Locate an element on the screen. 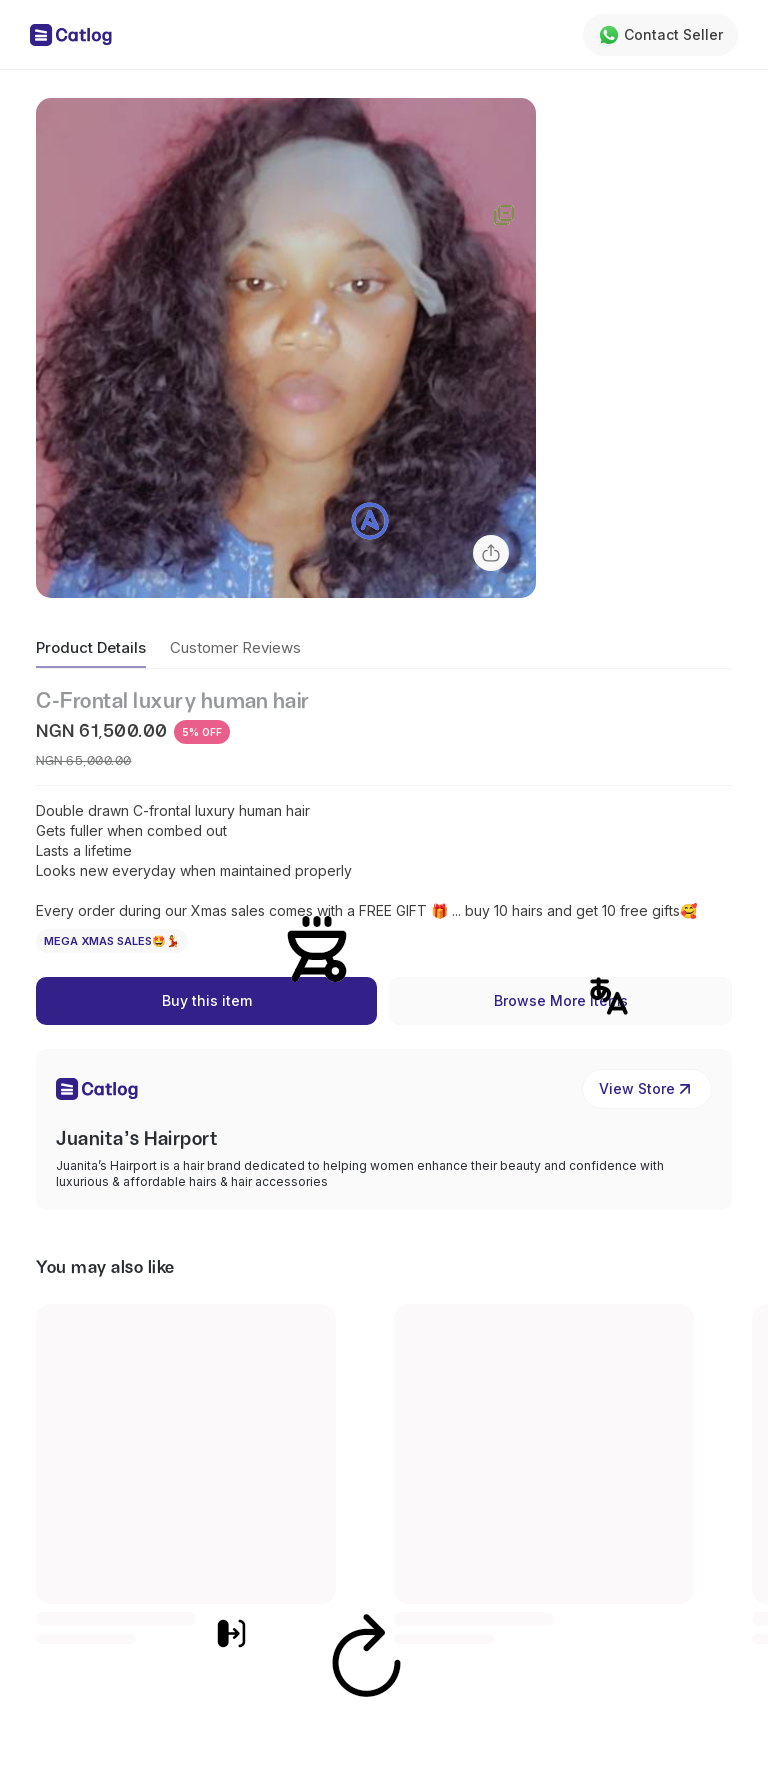  access grill or barbecue settings is located at coordinates (317, 949).